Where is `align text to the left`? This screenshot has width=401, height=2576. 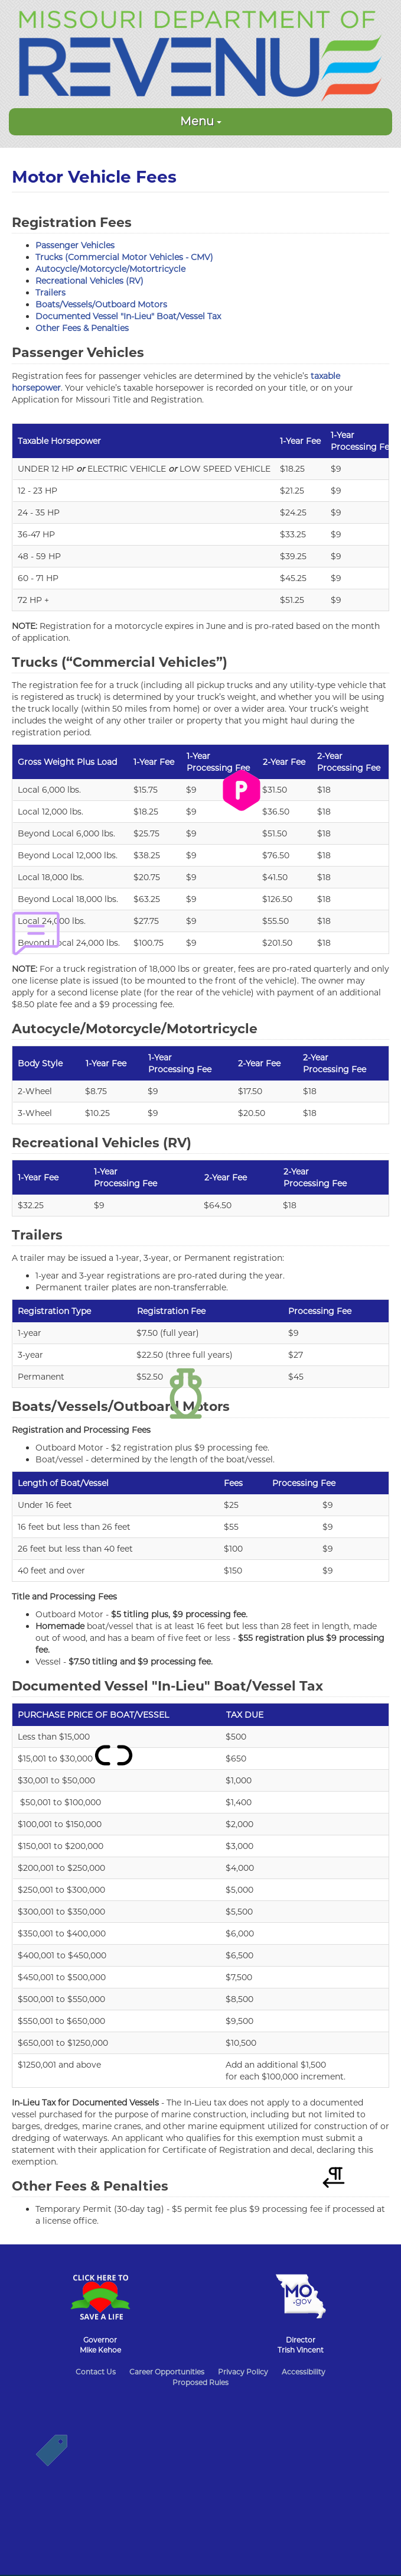 align text to the left is located at coordinates (334, 2177).